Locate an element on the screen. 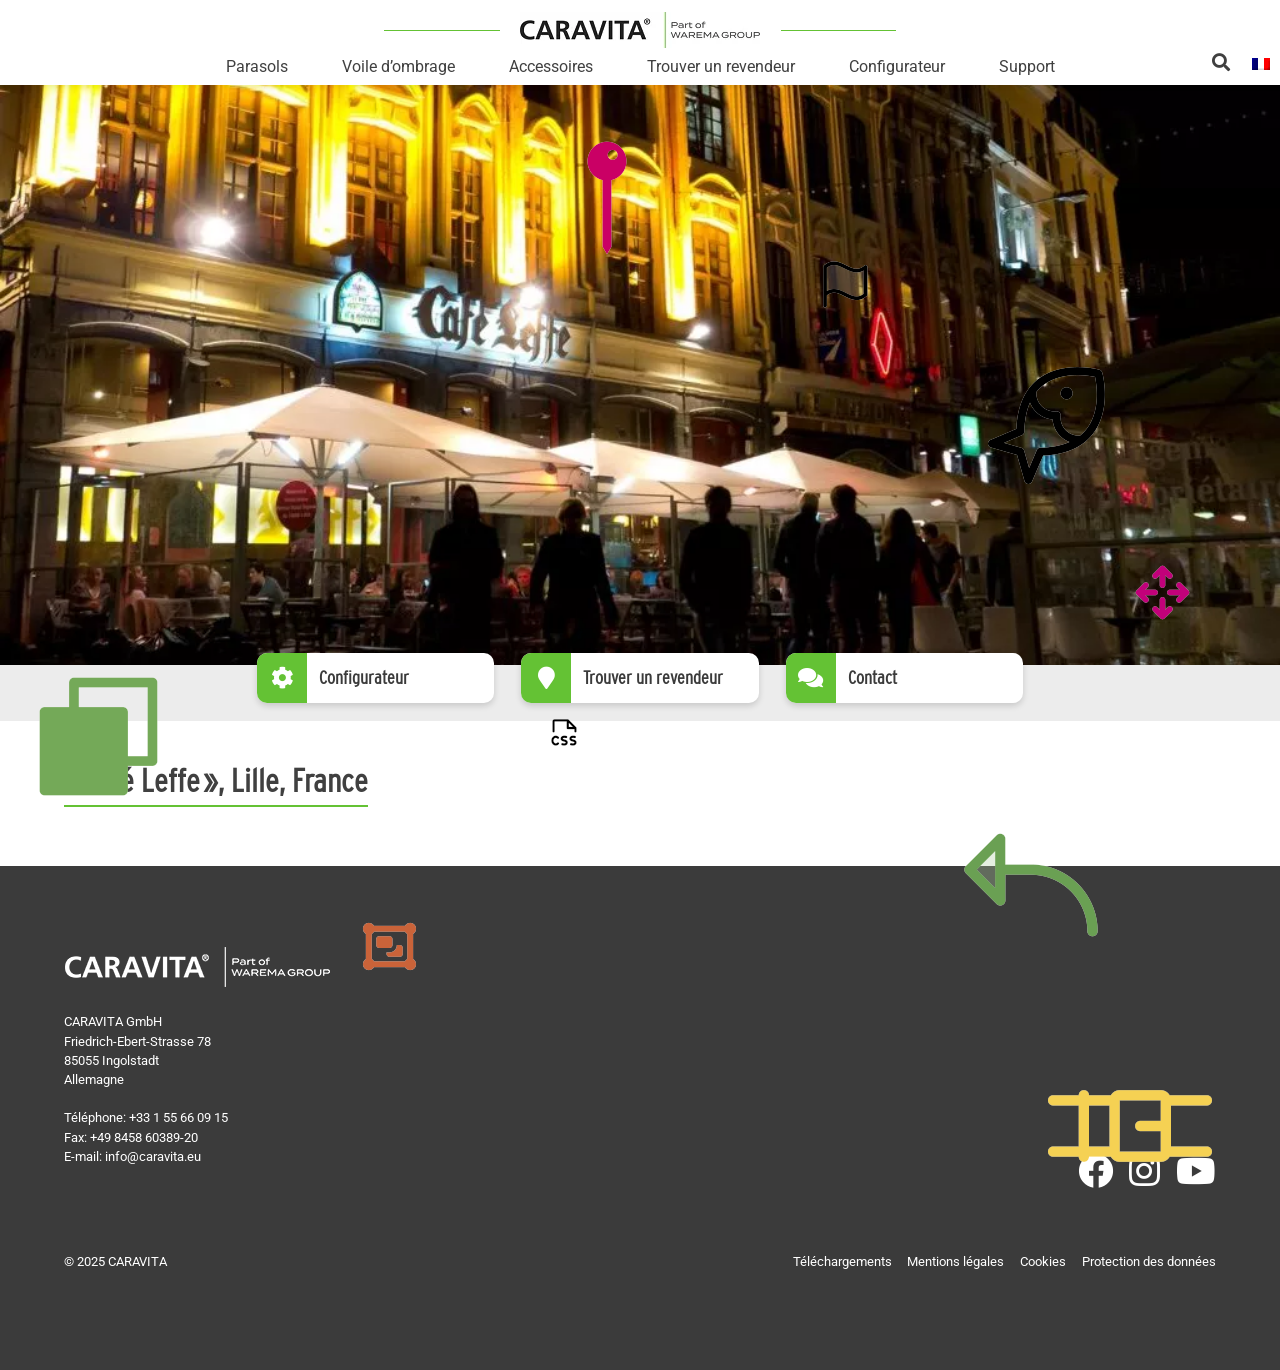 The height and width of the screenshot is (1370, 1280). indicates seafood or fish-related content is located at coordinates (1052, 419).